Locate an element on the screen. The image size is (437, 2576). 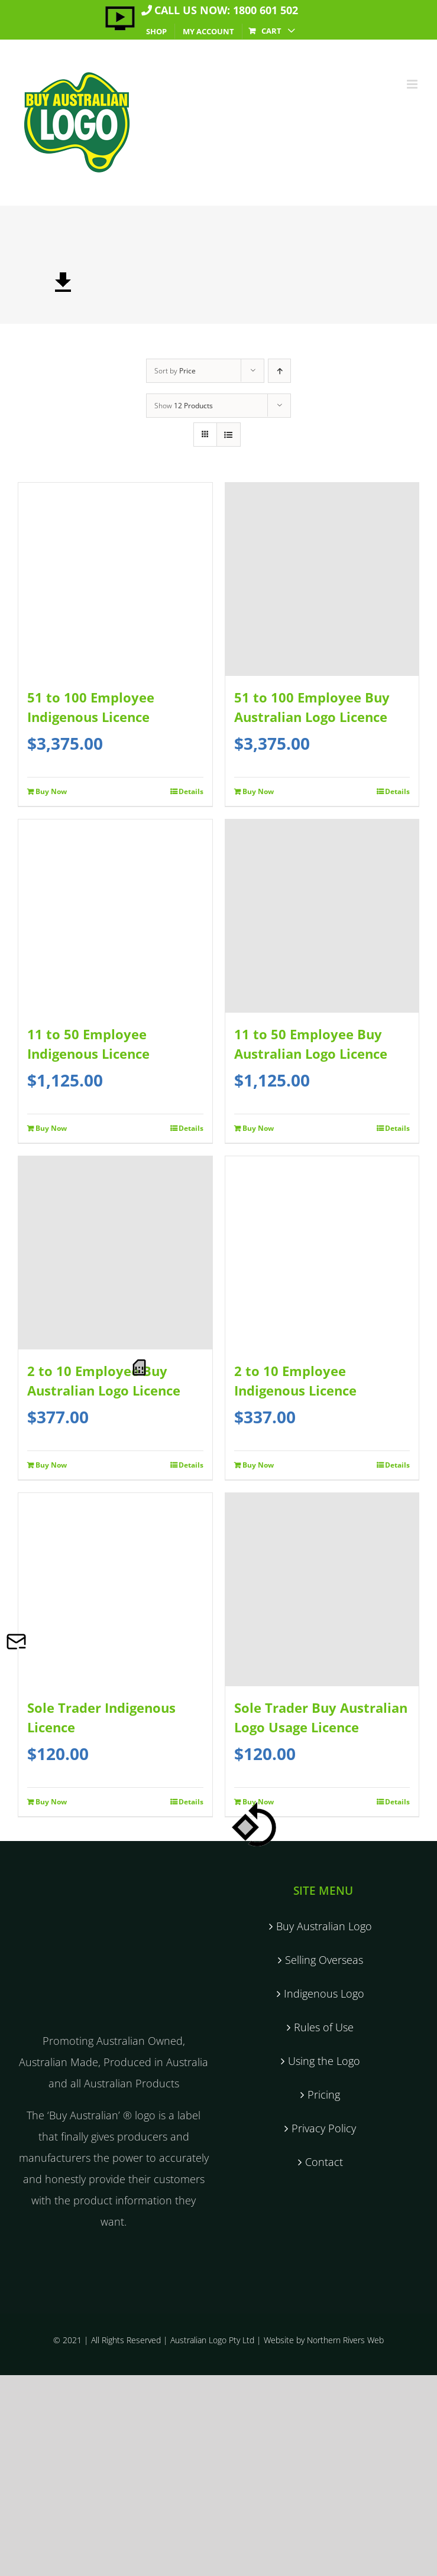
download a file or app is located at coordinates (63, 282).